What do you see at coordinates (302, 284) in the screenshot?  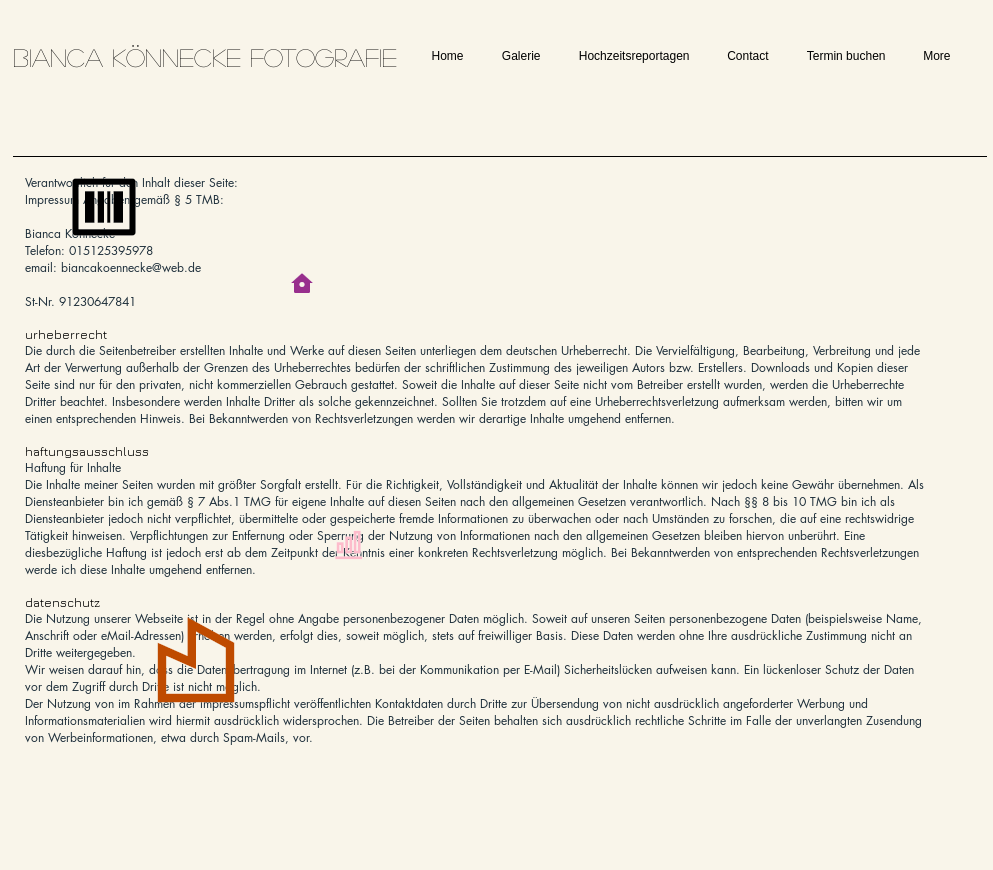 I see `navigate to home screen` at bounding box center [302, 284].